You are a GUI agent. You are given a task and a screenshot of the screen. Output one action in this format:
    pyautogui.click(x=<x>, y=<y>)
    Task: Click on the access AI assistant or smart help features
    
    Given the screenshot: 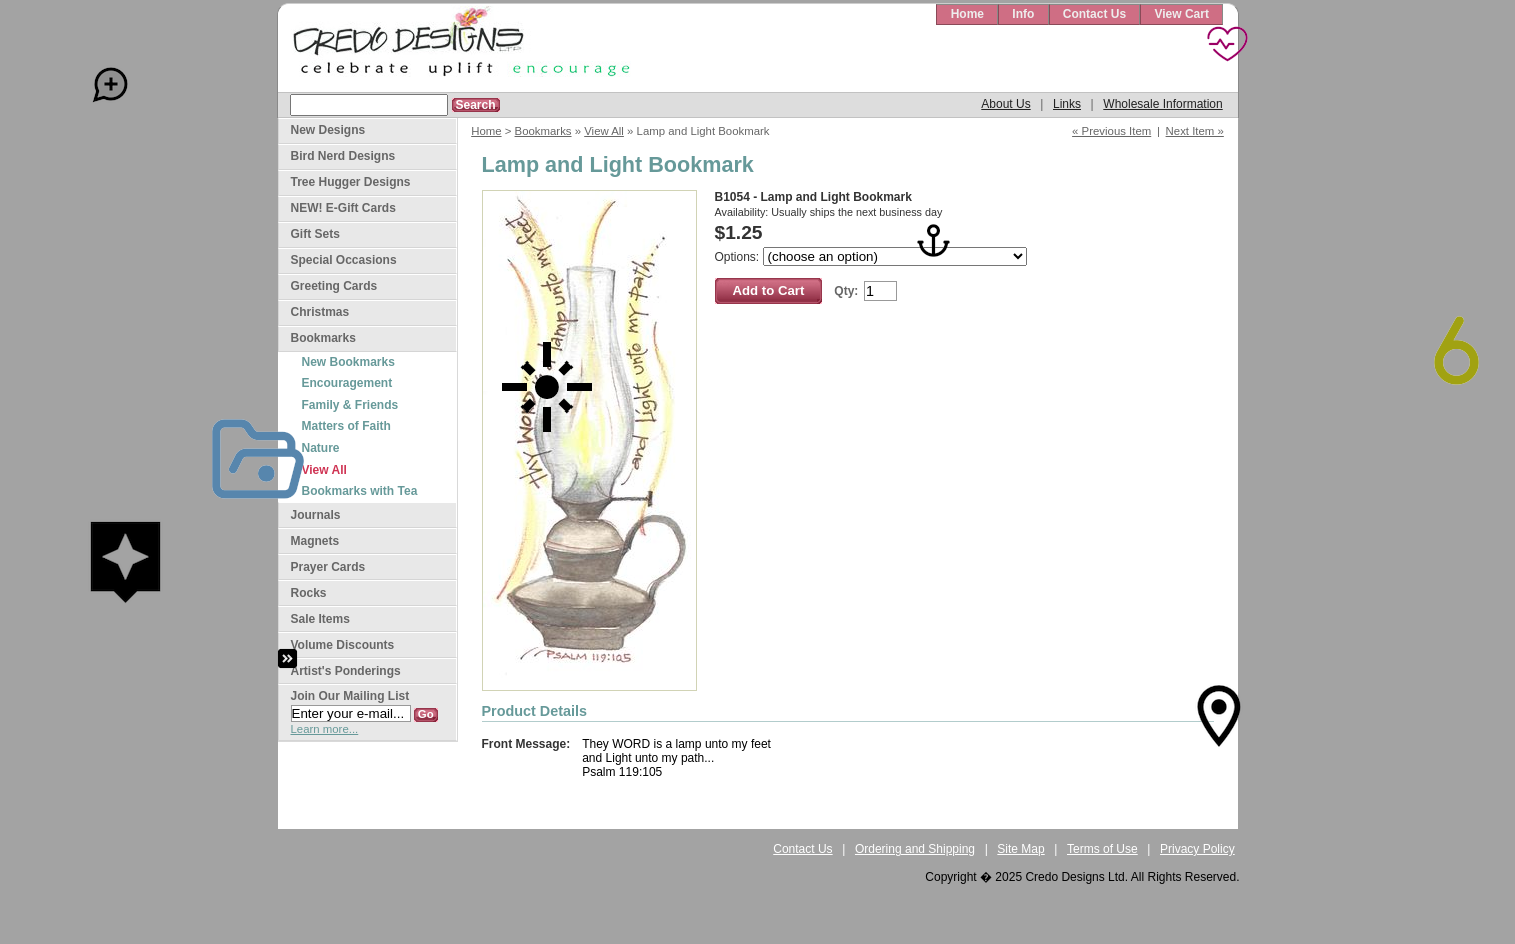 What is the action you would take?
    pyautogui.click(x=125, y=560)
    